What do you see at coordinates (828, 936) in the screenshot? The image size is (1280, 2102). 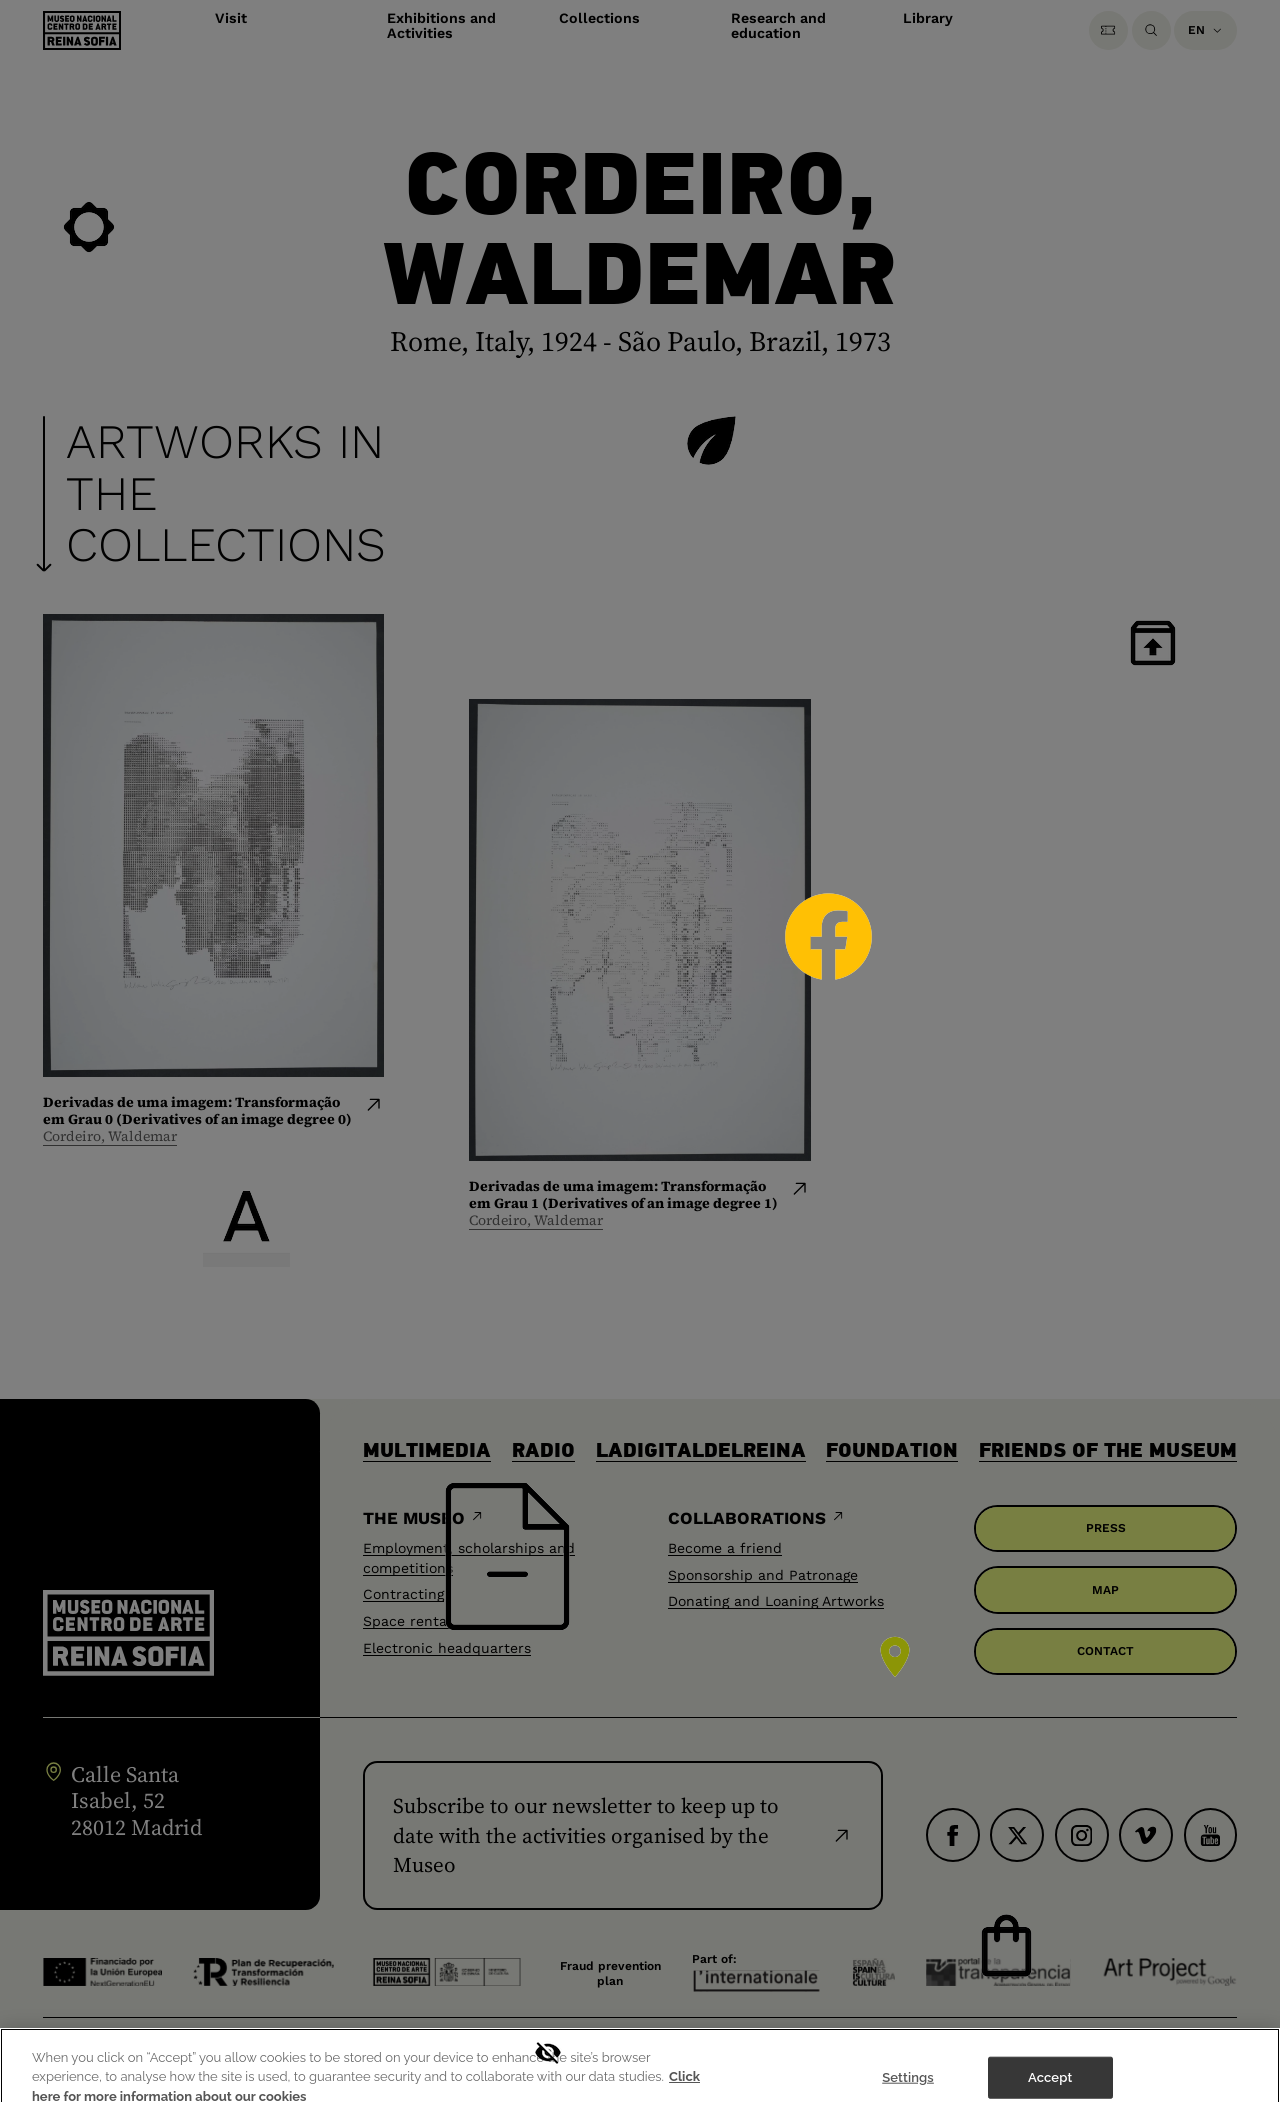 I see `open Facebook app` at bounding box center [828, 936].